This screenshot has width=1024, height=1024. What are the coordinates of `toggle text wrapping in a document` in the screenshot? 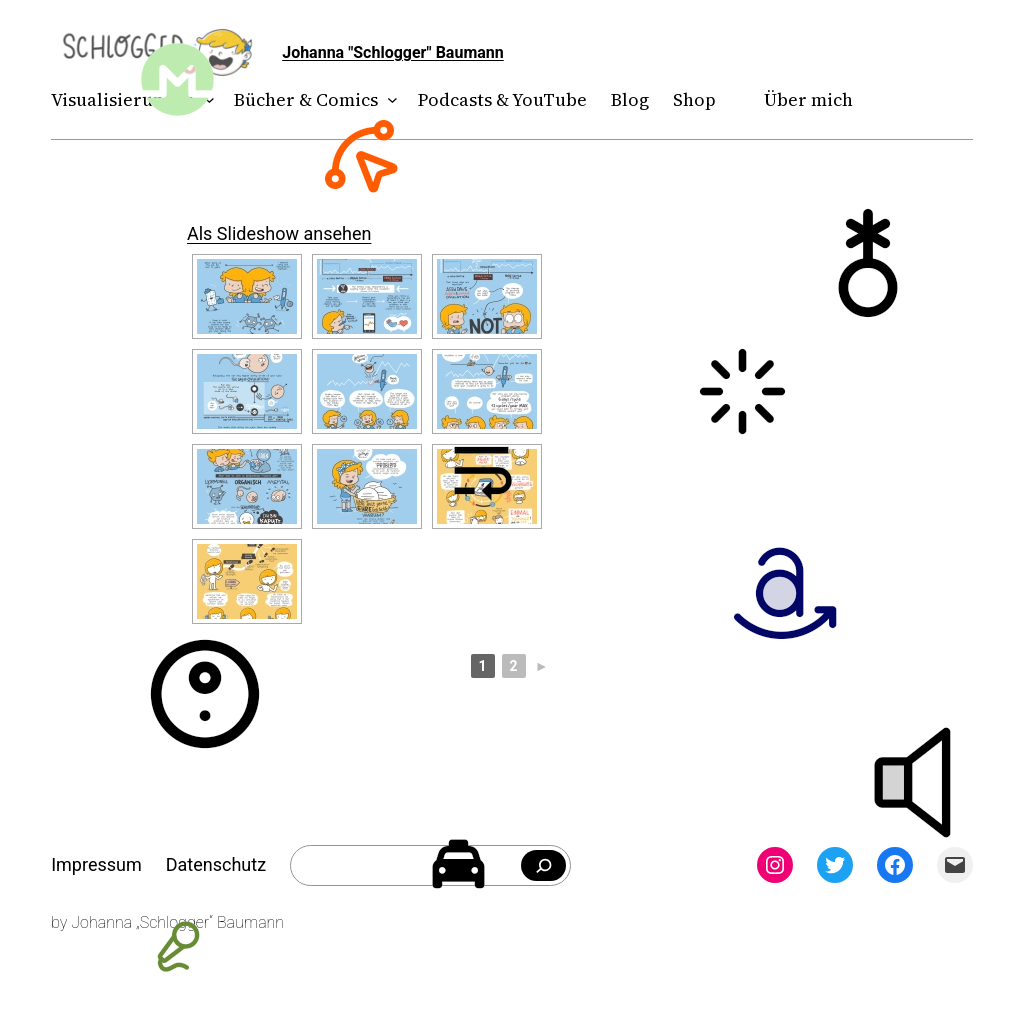 It's located at (481, 470).